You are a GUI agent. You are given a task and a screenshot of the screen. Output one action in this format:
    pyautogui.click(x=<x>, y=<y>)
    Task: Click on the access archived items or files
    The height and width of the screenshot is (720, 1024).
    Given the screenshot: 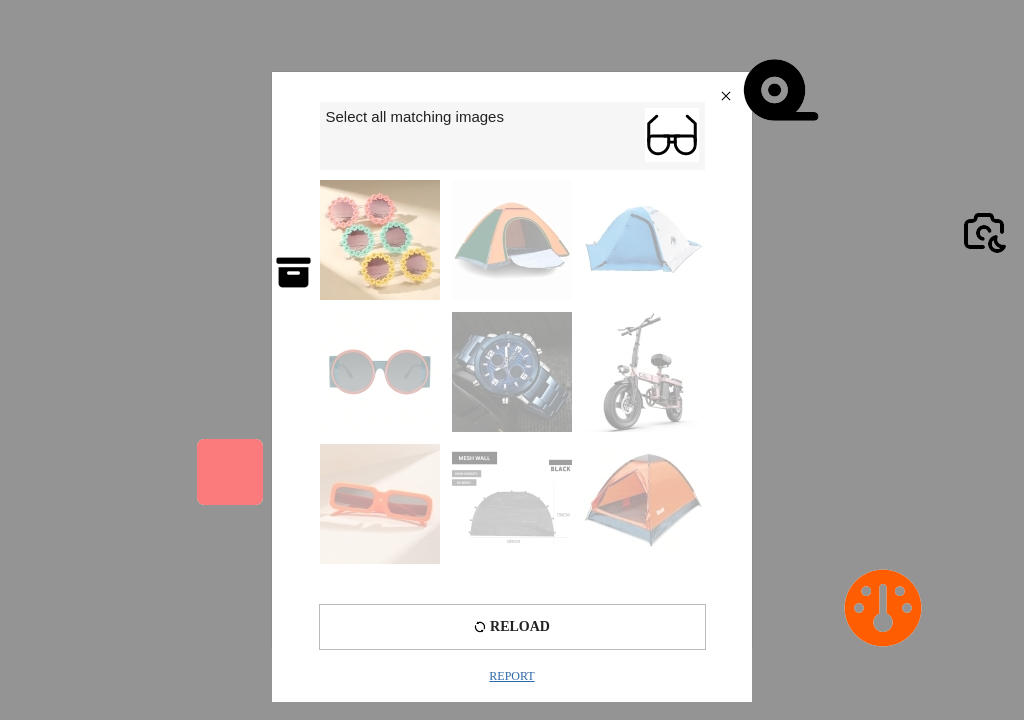 What is the action you would take?
    pyautogui.click(x=293, y=272)
    